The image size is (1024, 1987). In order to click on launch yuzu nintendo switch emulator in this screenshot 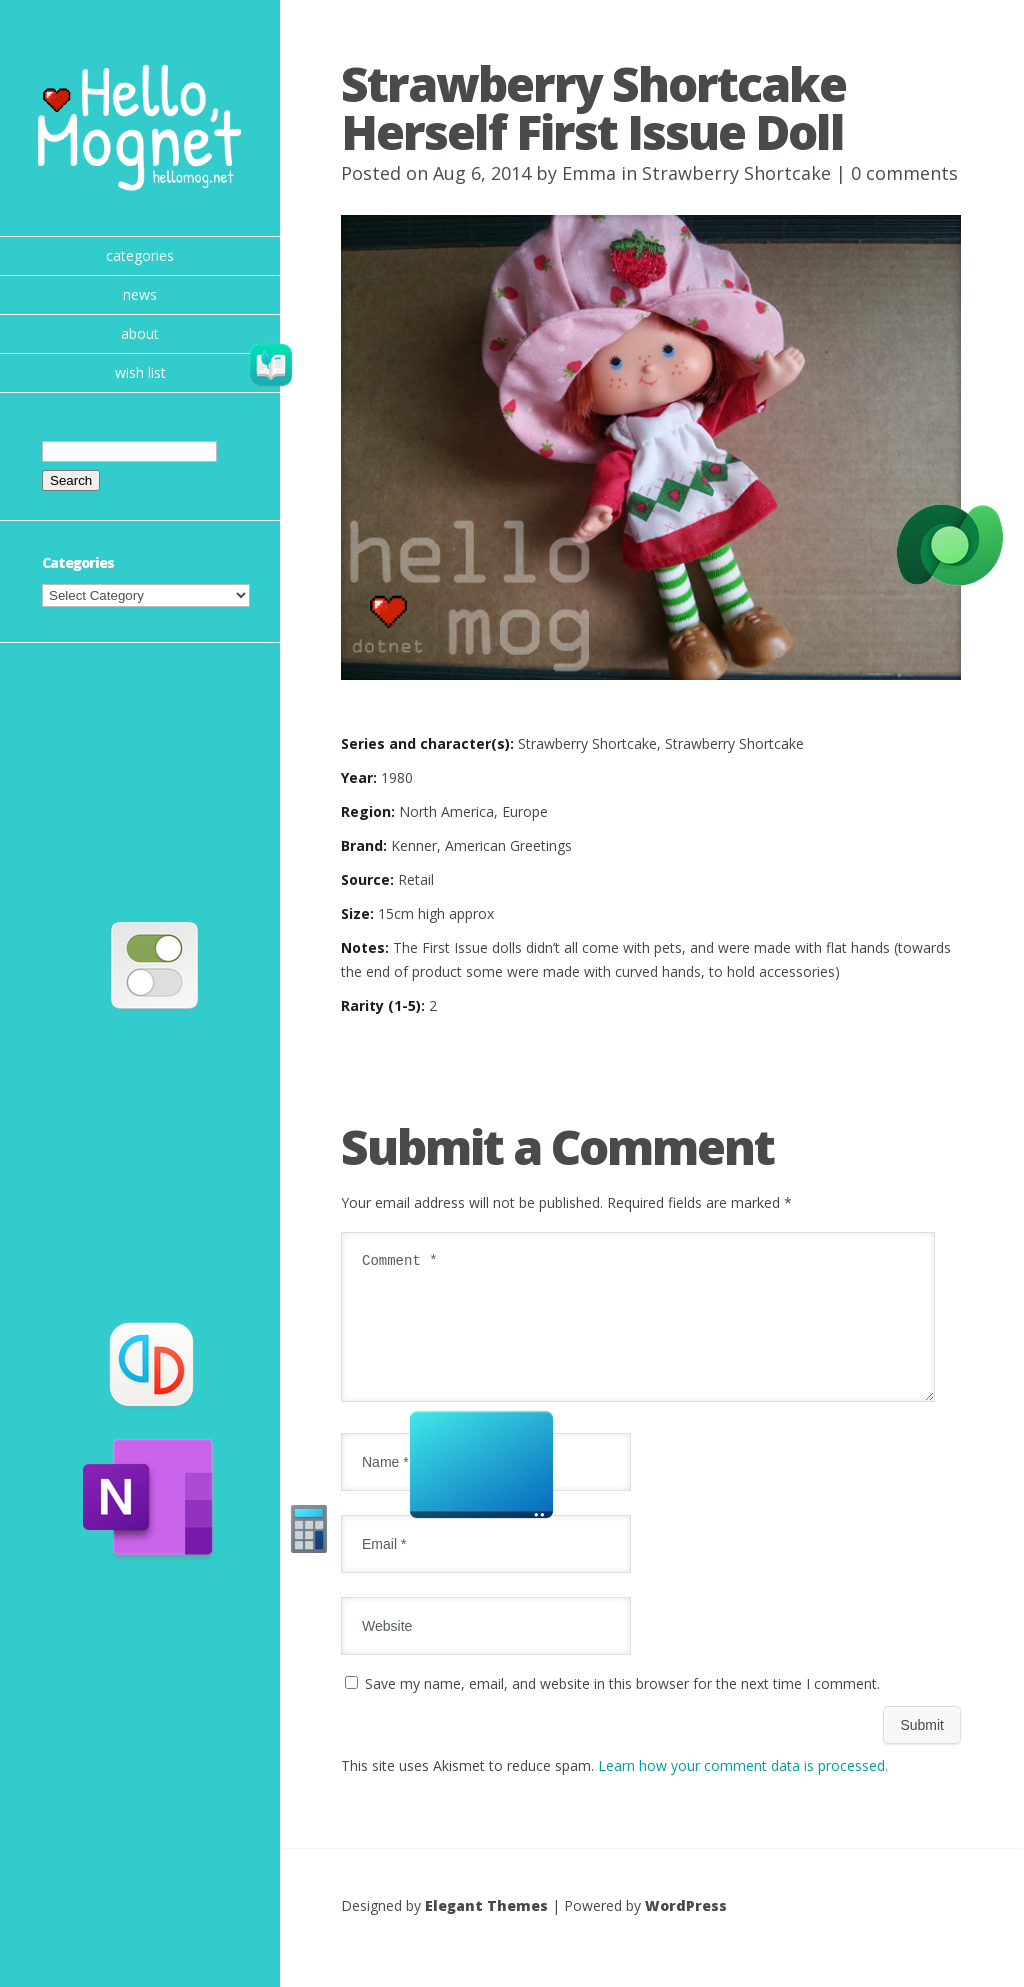, I will do `click(151, 1364)`.